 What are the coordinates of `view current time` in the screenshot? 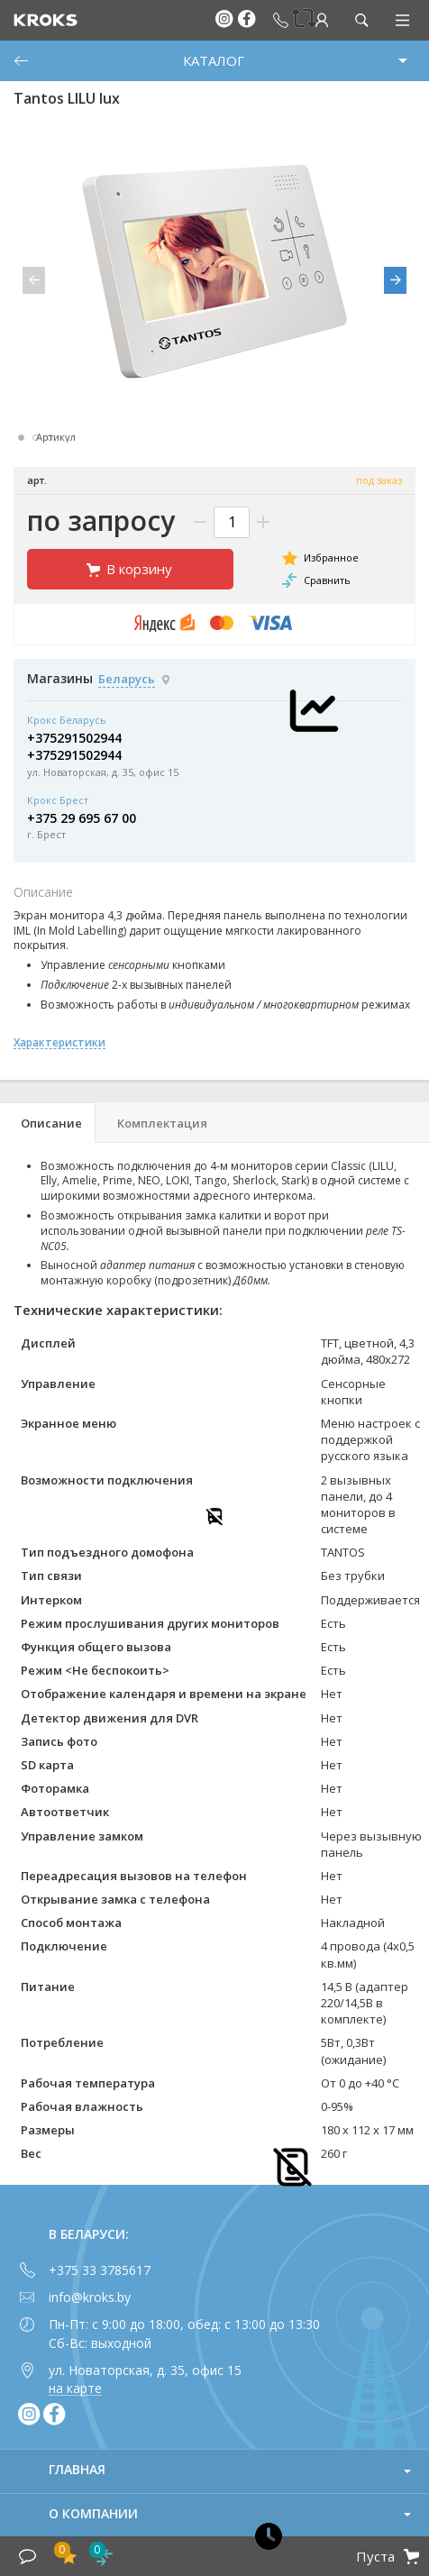 It's located at (269, 2536).